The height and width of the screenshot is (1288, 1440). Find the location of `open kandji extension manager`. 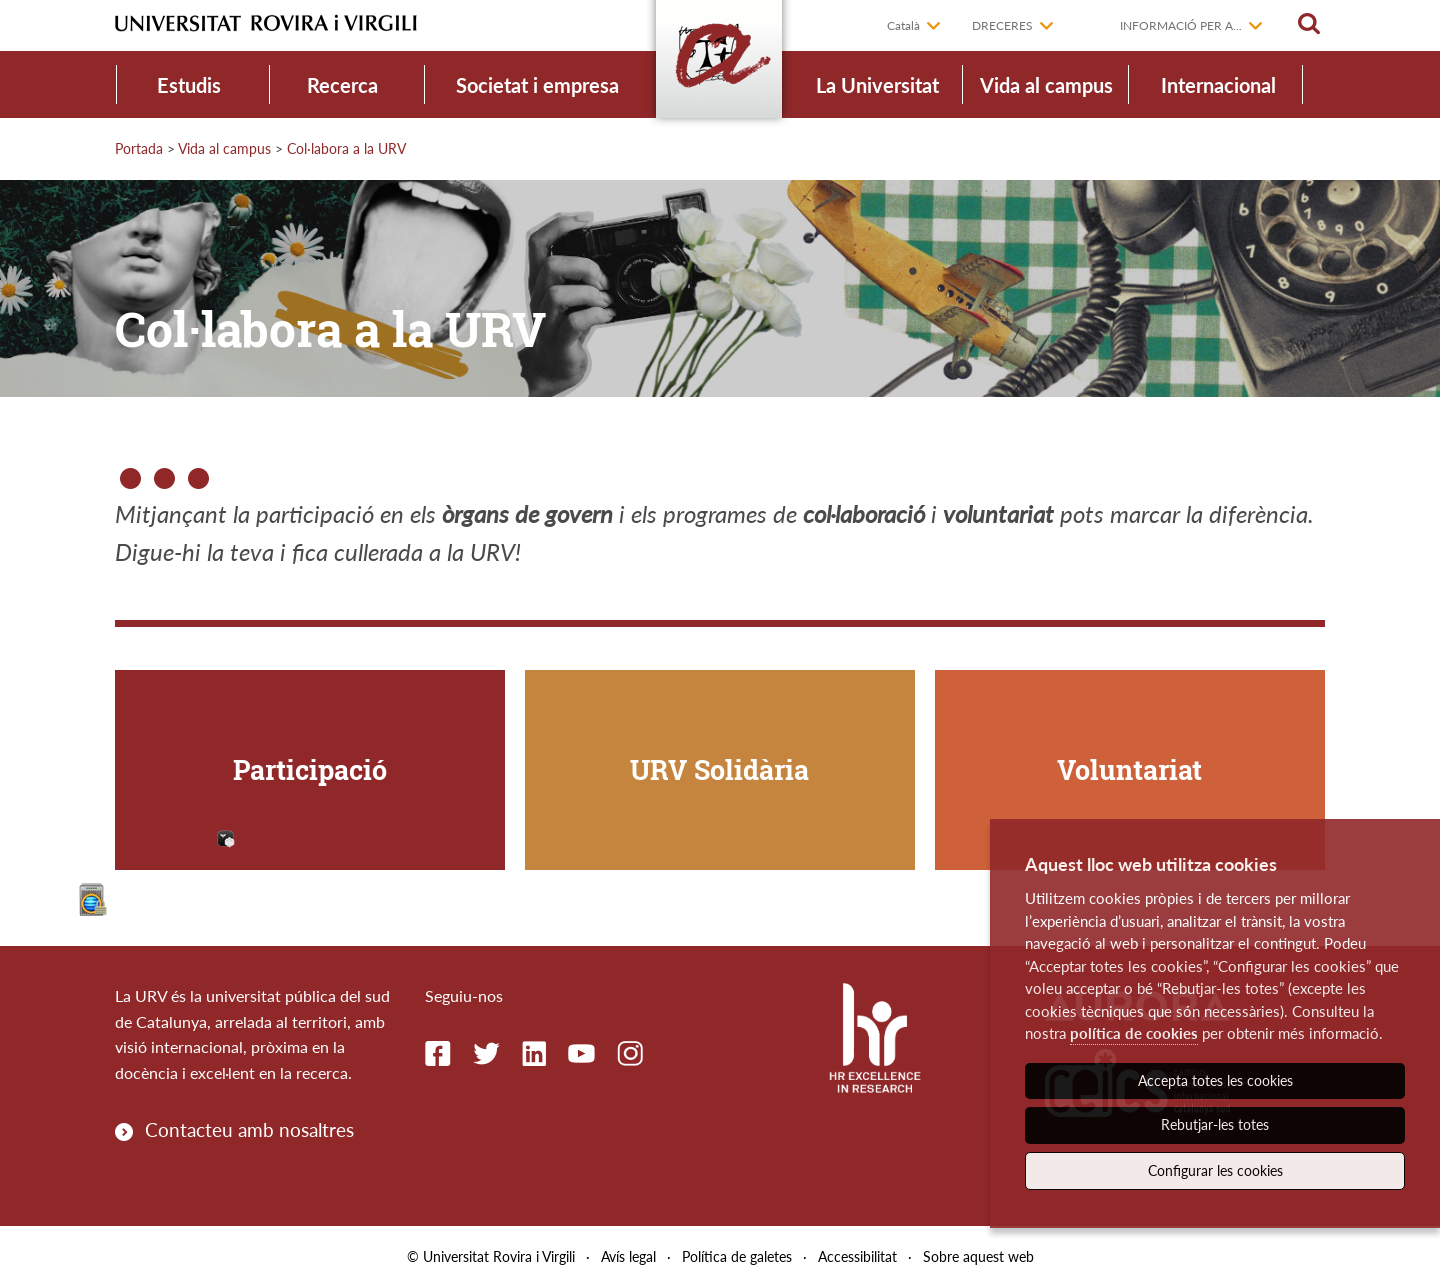

open kandji extension manager is located at coordinates (225, 838).